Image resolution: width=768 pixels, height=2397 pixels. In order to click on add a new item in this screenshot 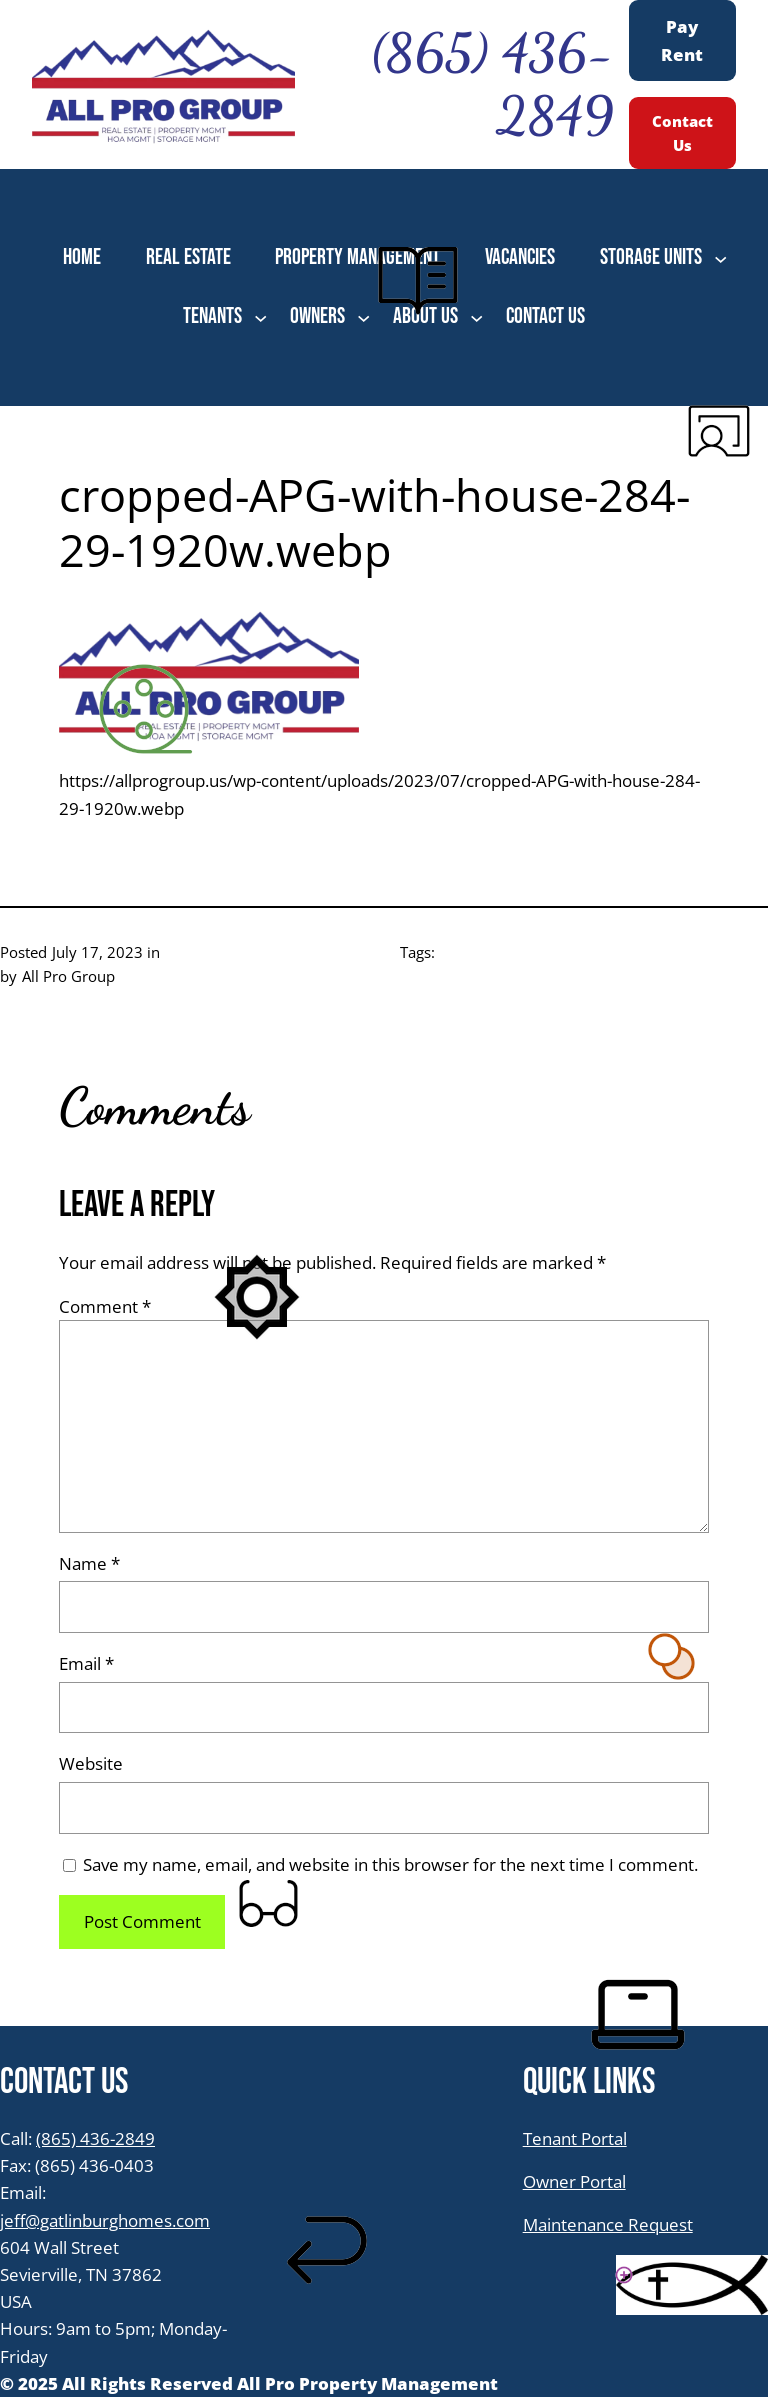, I will do `click(624, 2275)`.